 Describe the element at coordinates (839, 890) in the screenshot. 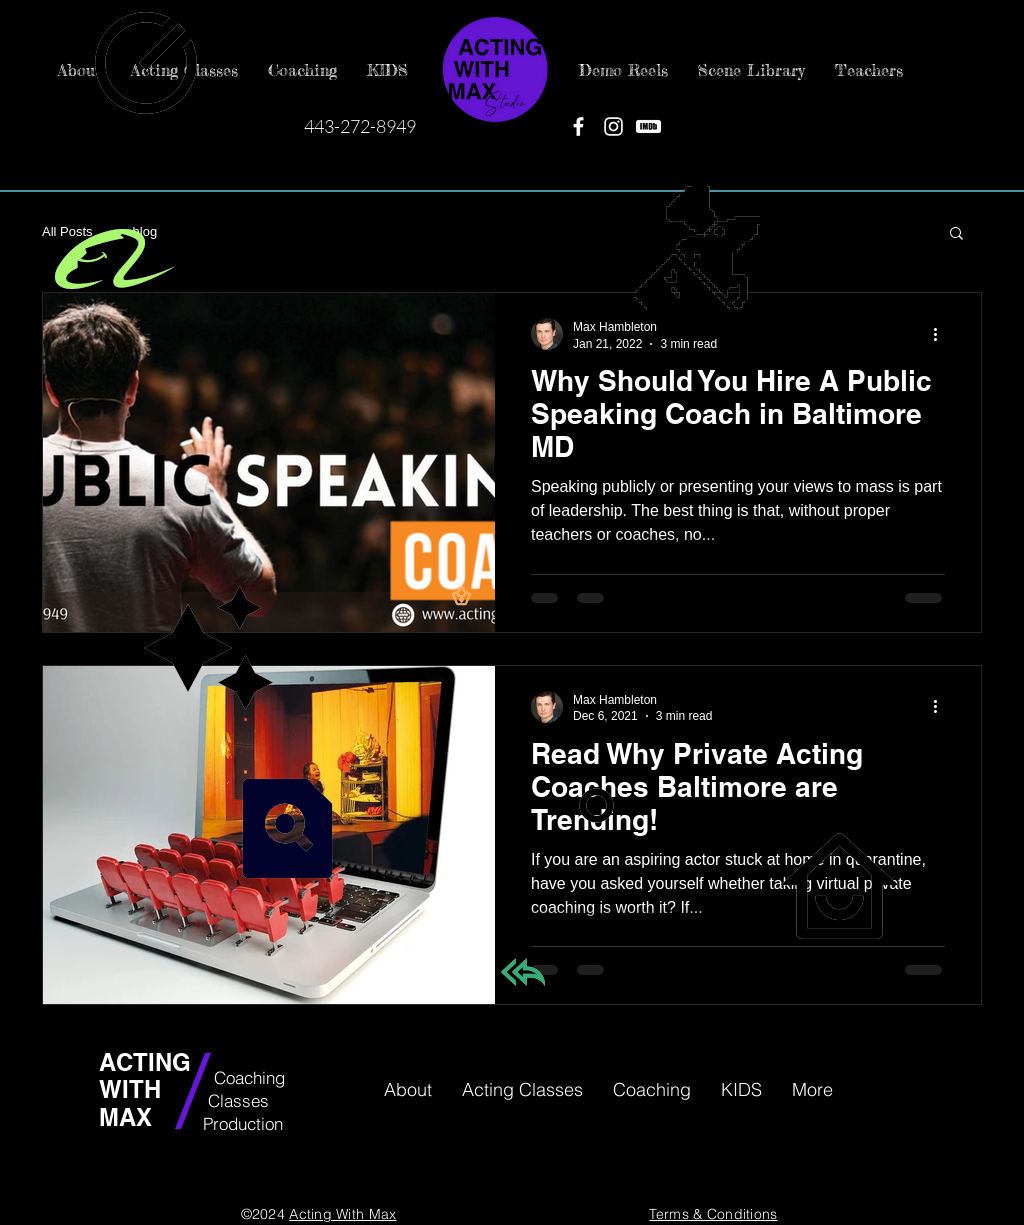

I see `go to home screen` at that location.